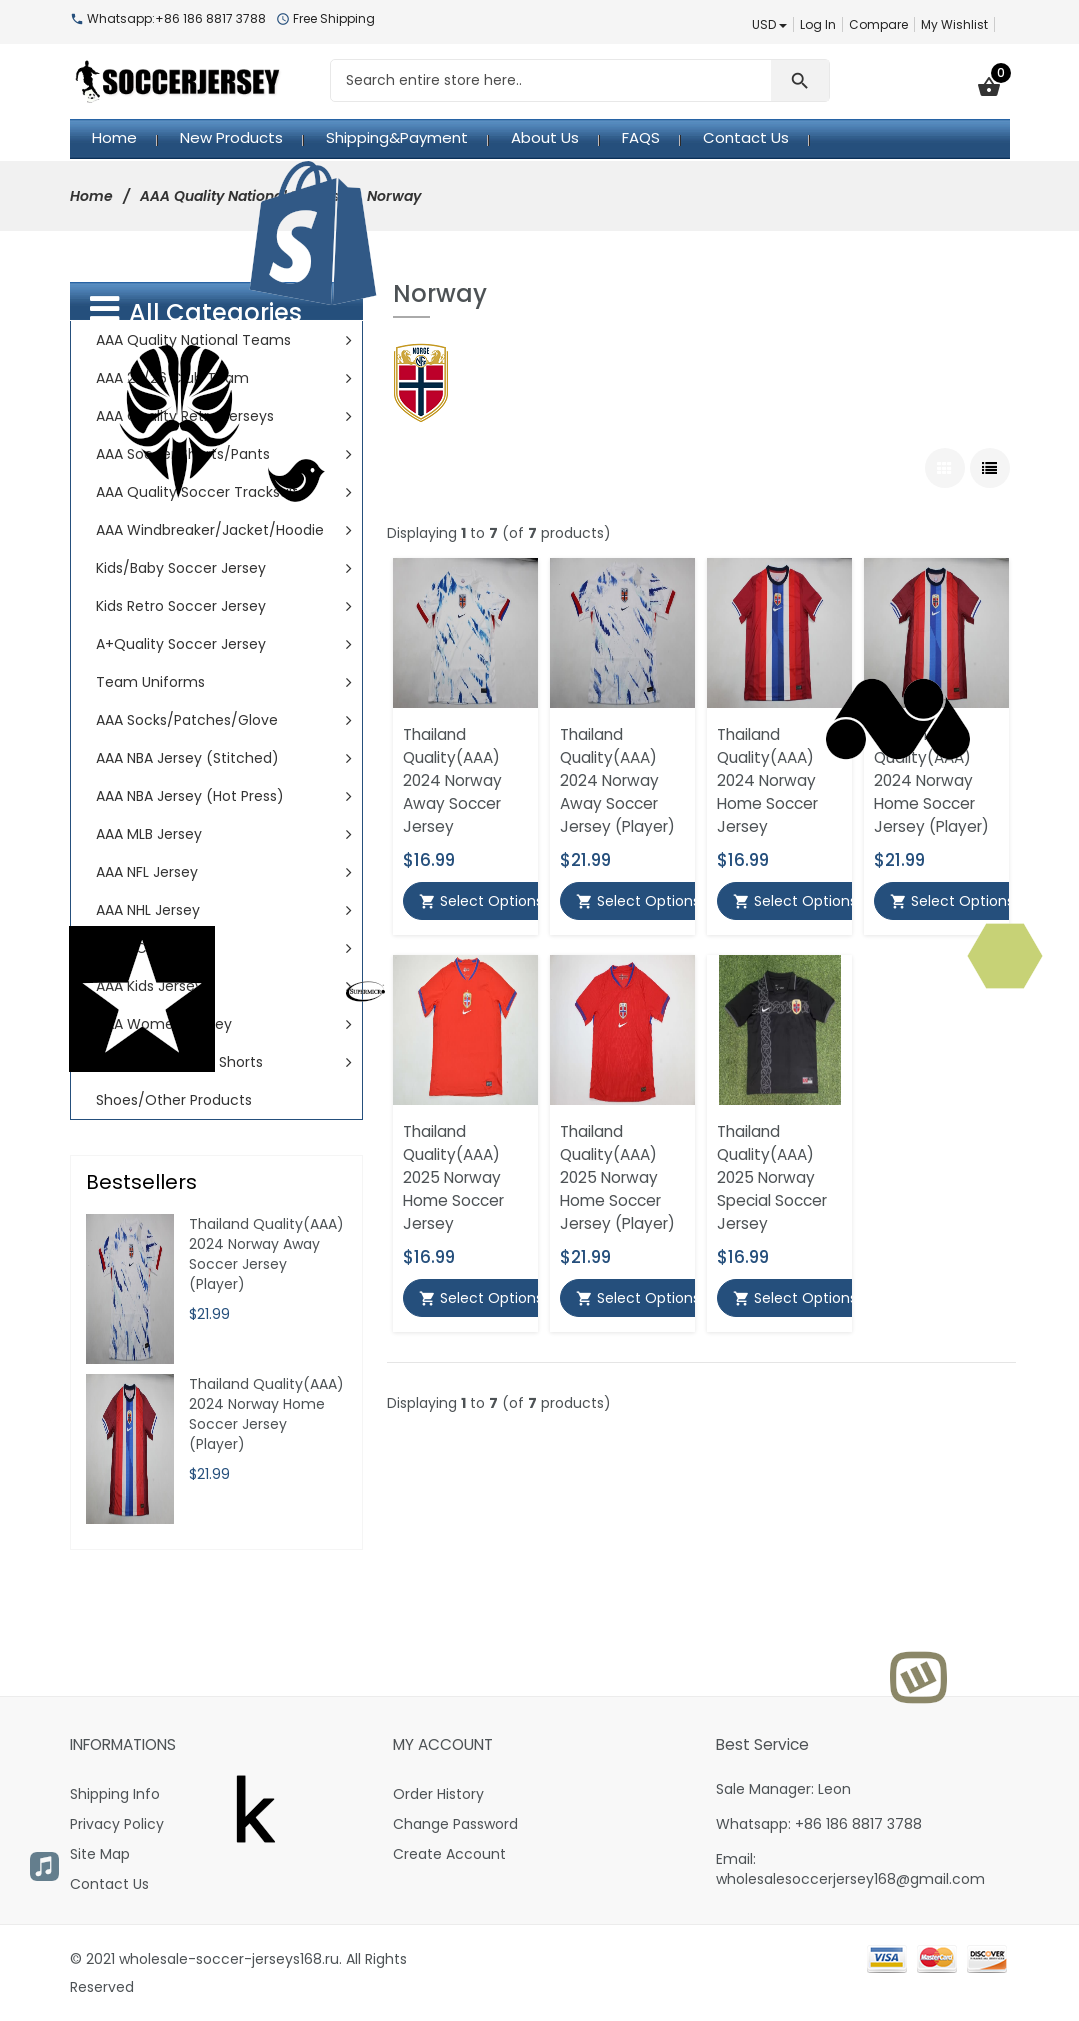 This screenshot has height=2021, width=1079. What do you see at coordinates (1005, 956) in the screenshot?
I see `generic shape or placeholder icon` at bounding box center [1005, 956].